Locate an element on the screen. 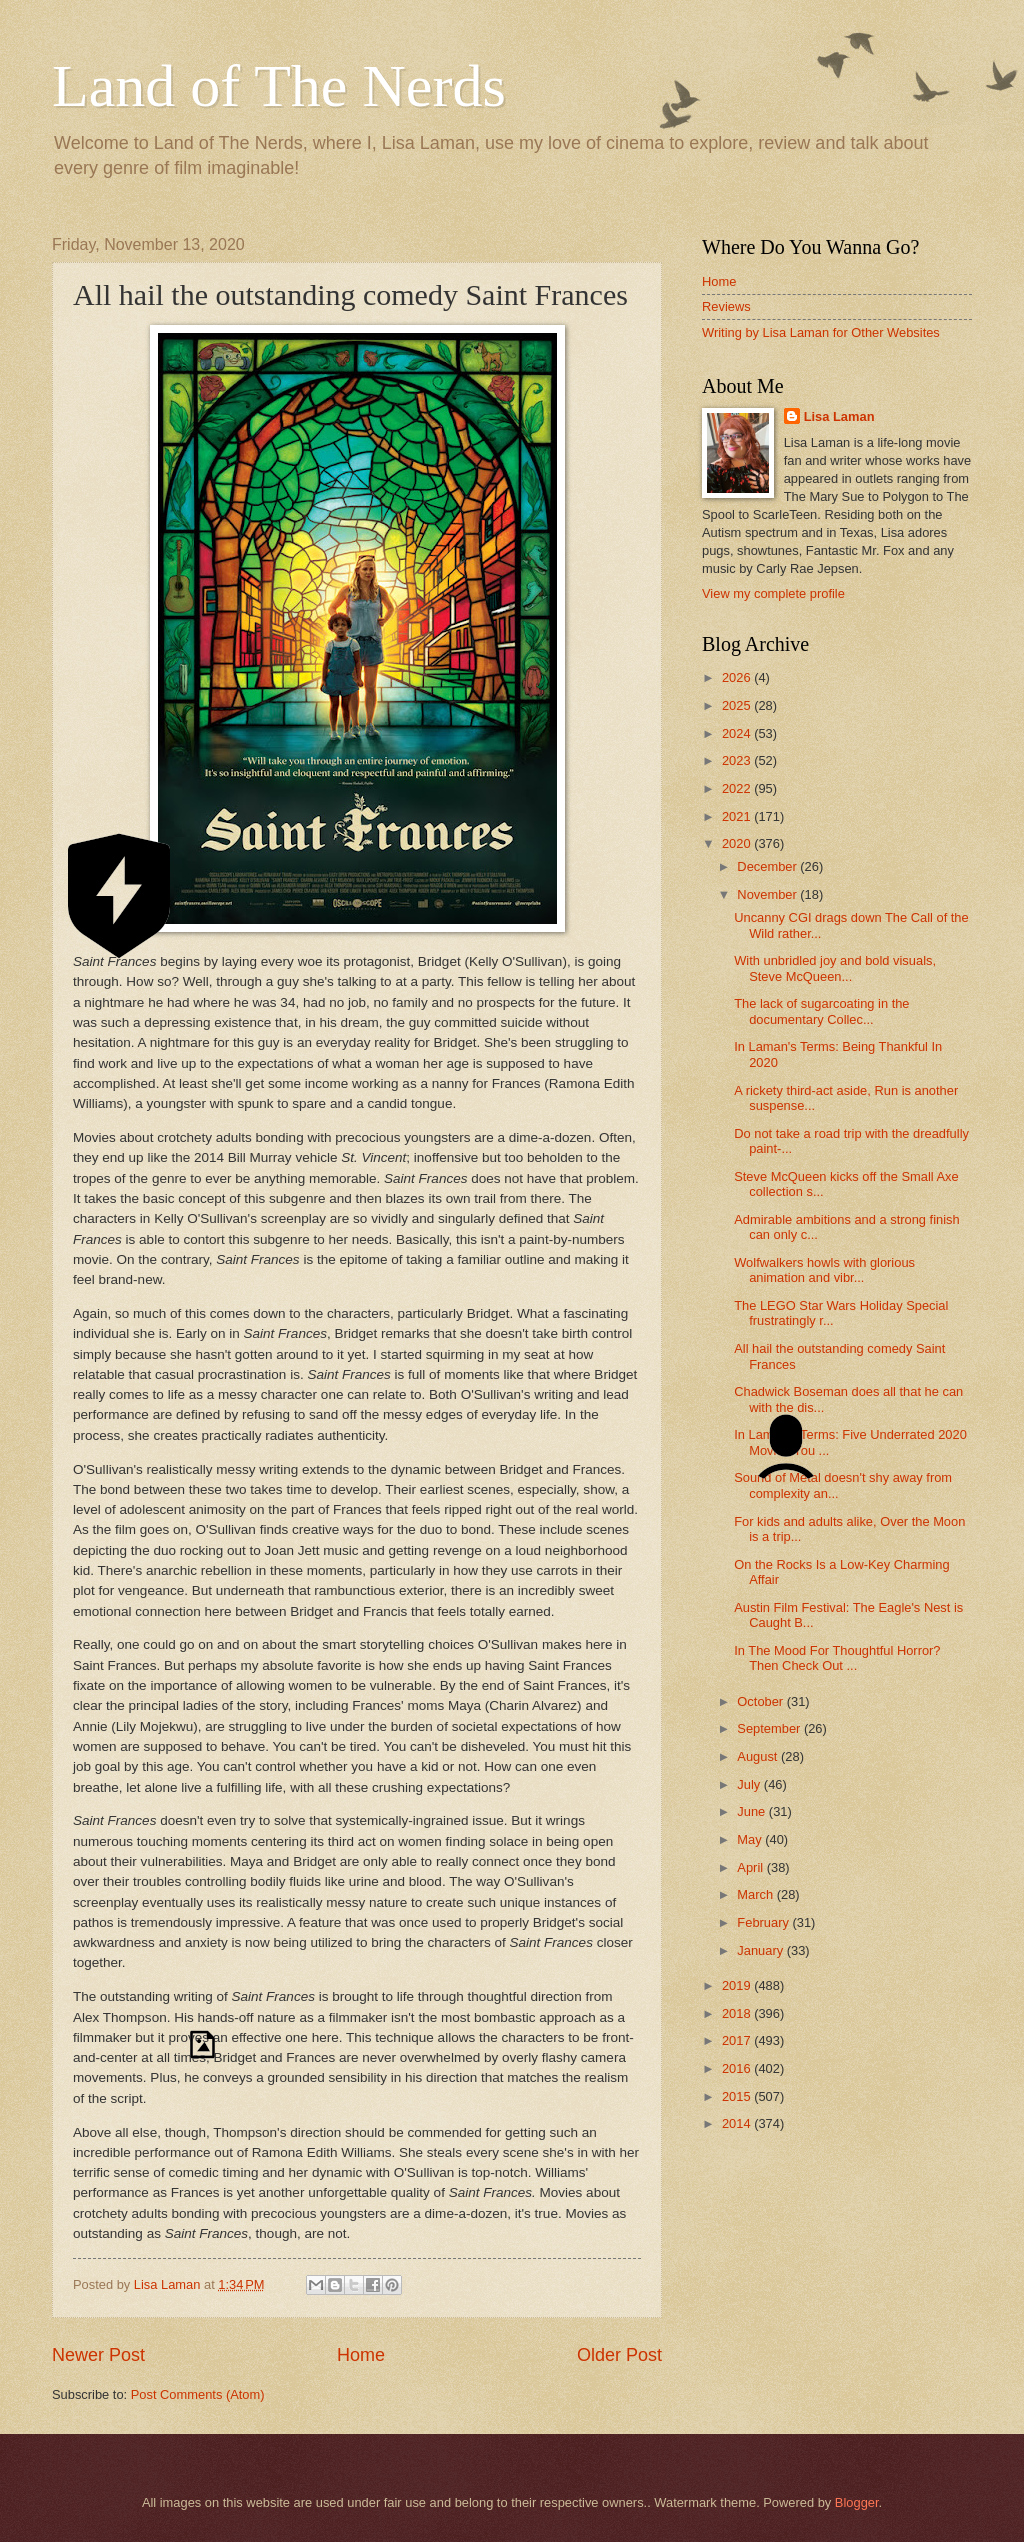 This screenshot has height=2542, width=1024. view your profile is located at coordinates (786, 1447).